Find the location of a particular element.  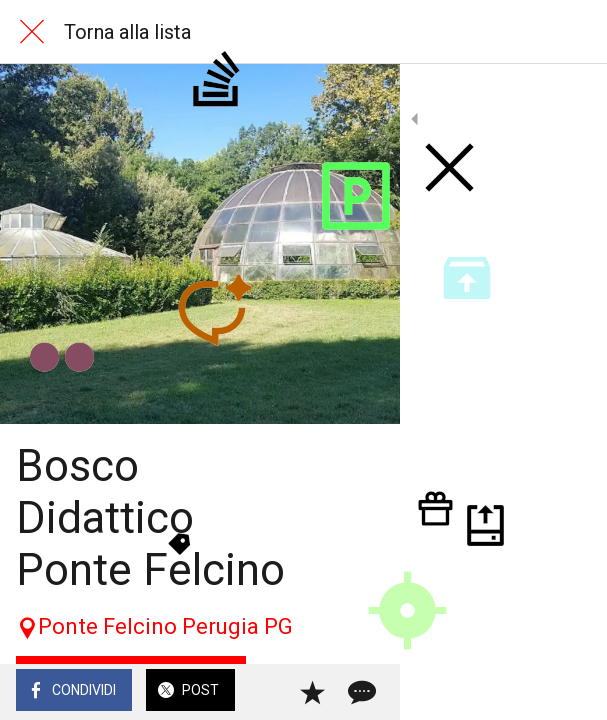

unarchive a message or item is located at coordinates (467, 278).